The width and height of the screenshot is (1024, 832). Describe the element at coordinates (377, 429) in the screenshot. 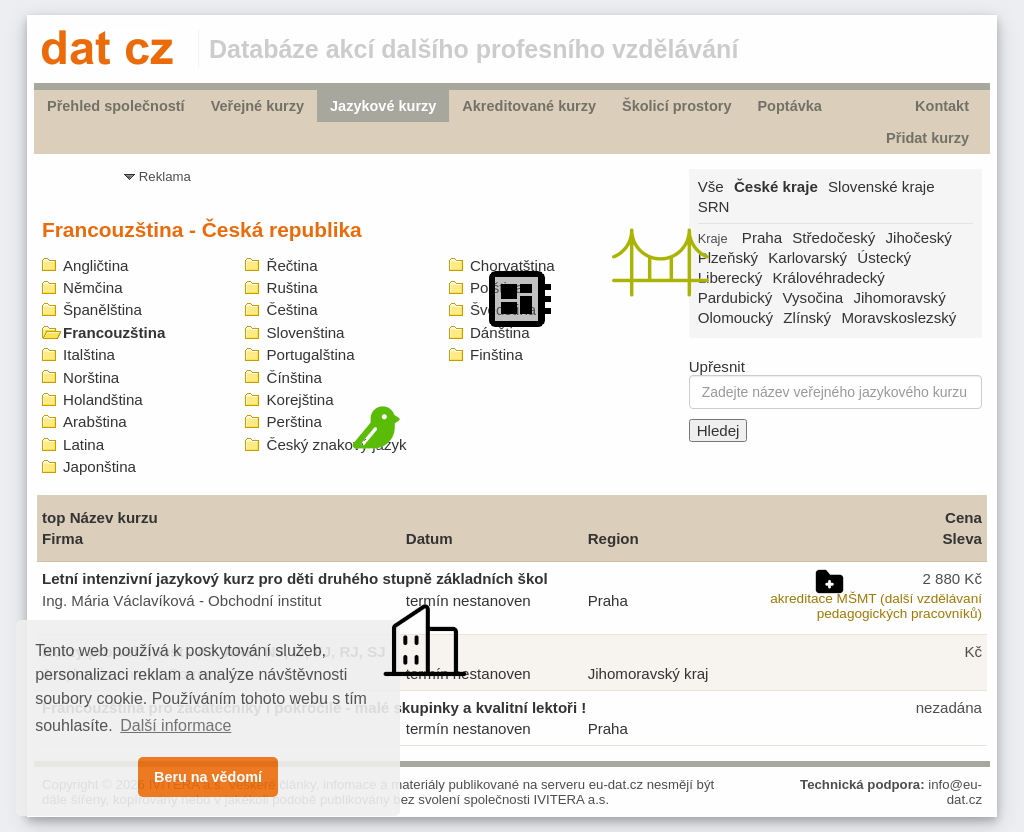

I see `access twitter or social media sharing` at that location.